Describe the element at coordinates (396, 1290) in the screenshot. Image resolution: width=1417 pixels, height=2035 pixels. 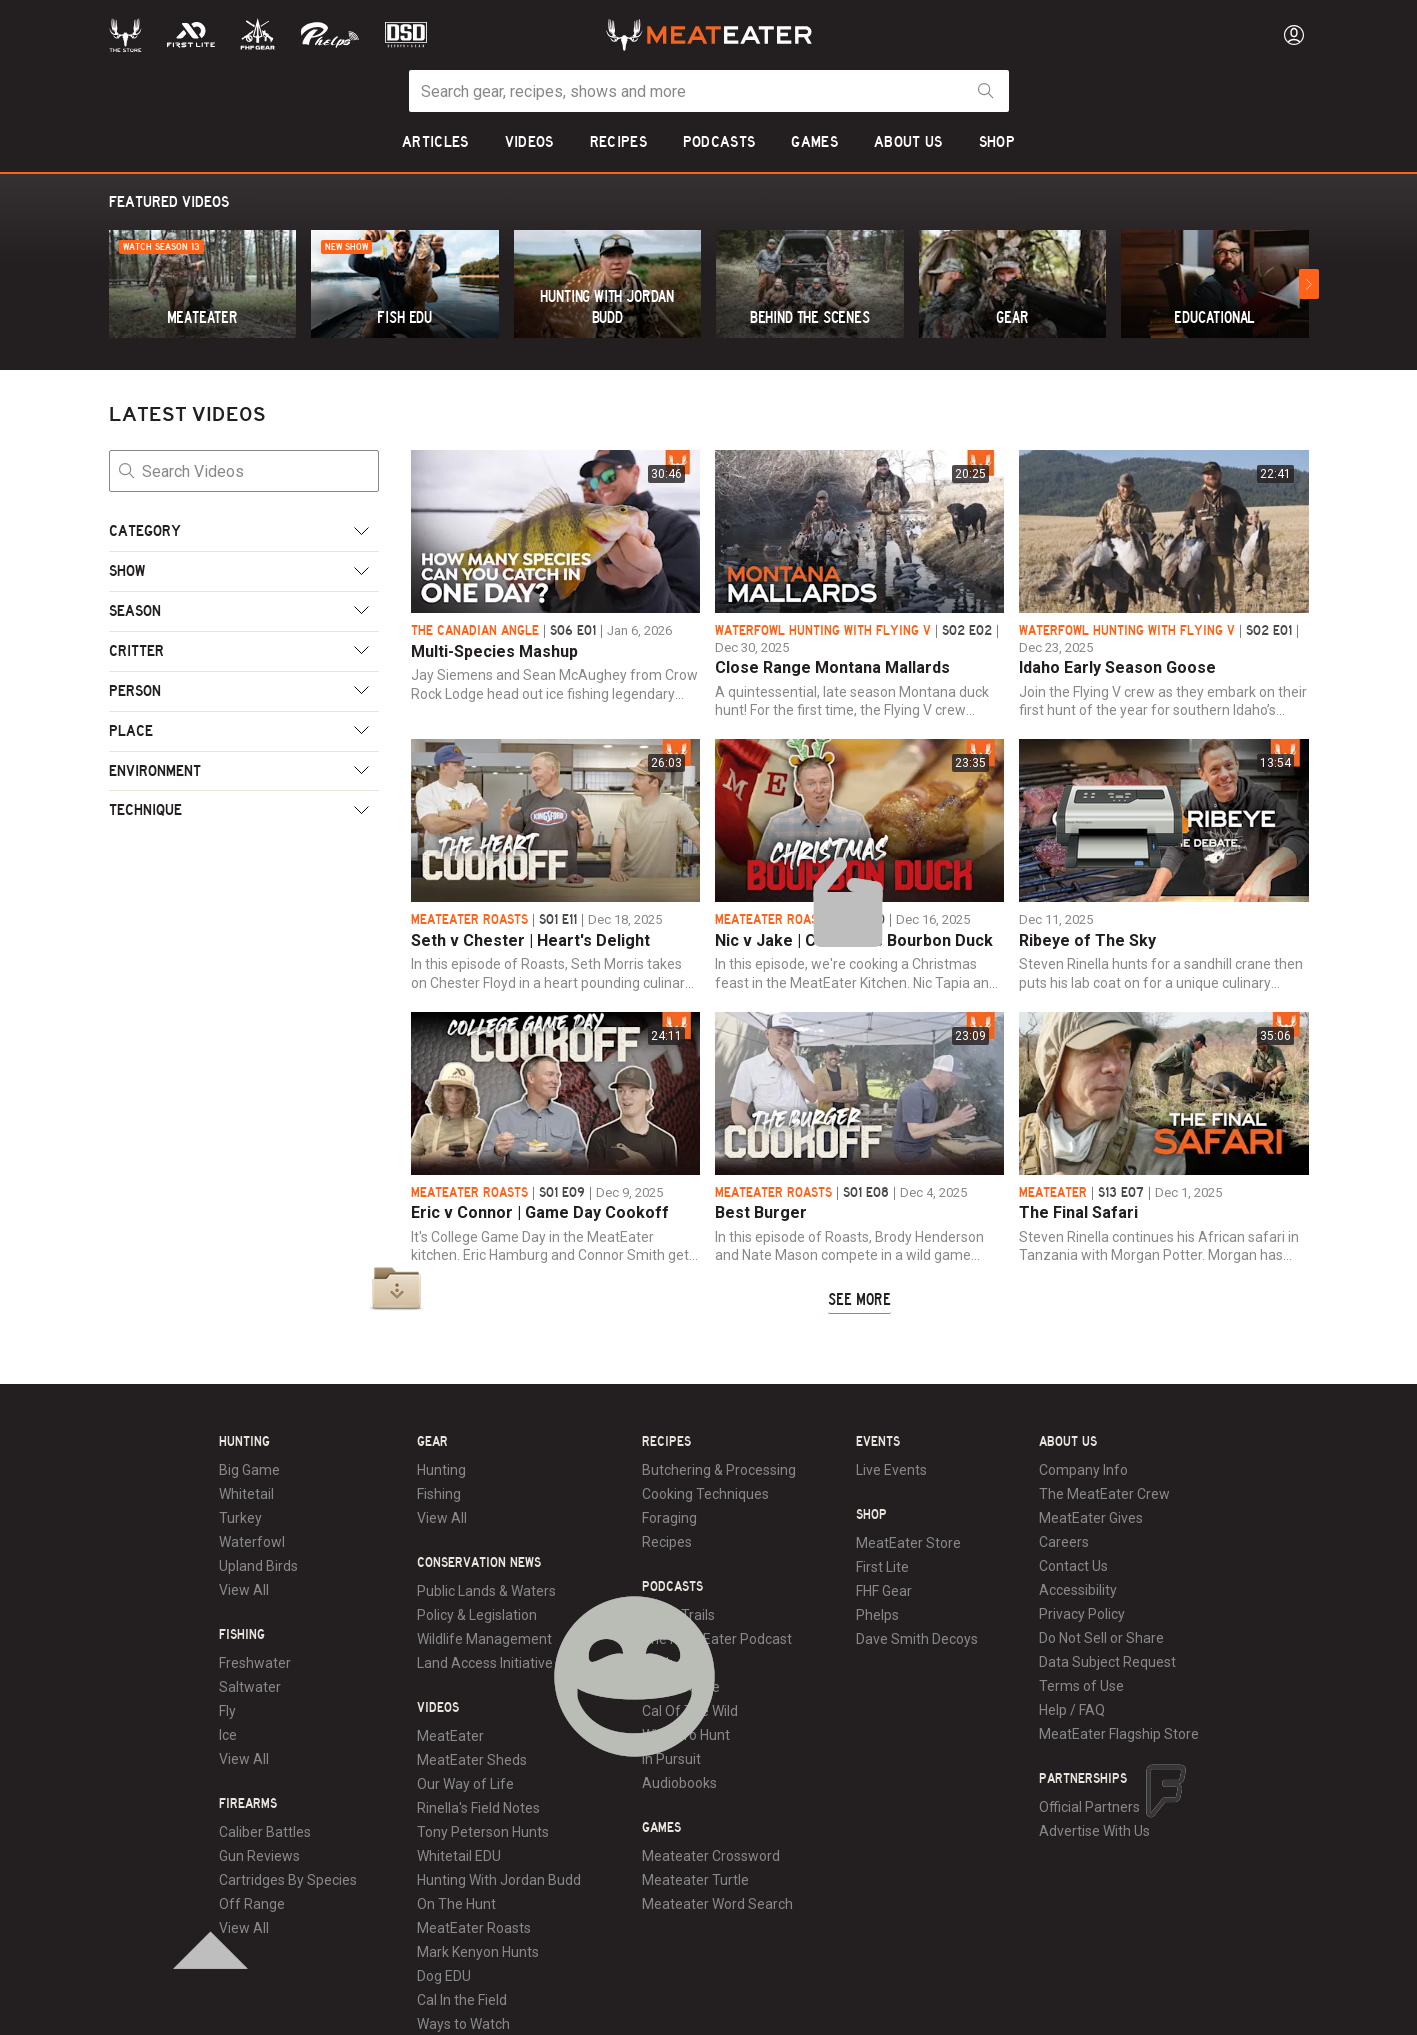
I see `access your downloads folder` at that location.